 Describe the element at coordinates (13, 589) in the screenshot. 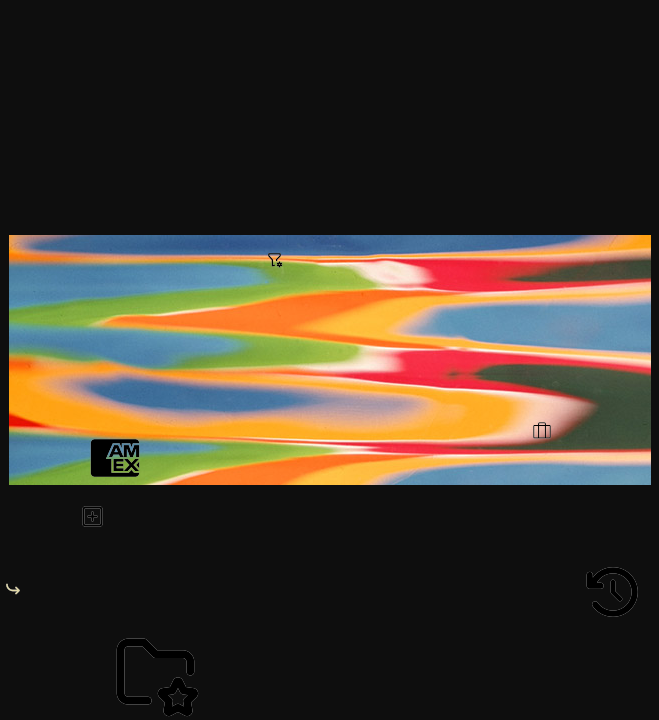

I see `reply to a message or comment` at that location.